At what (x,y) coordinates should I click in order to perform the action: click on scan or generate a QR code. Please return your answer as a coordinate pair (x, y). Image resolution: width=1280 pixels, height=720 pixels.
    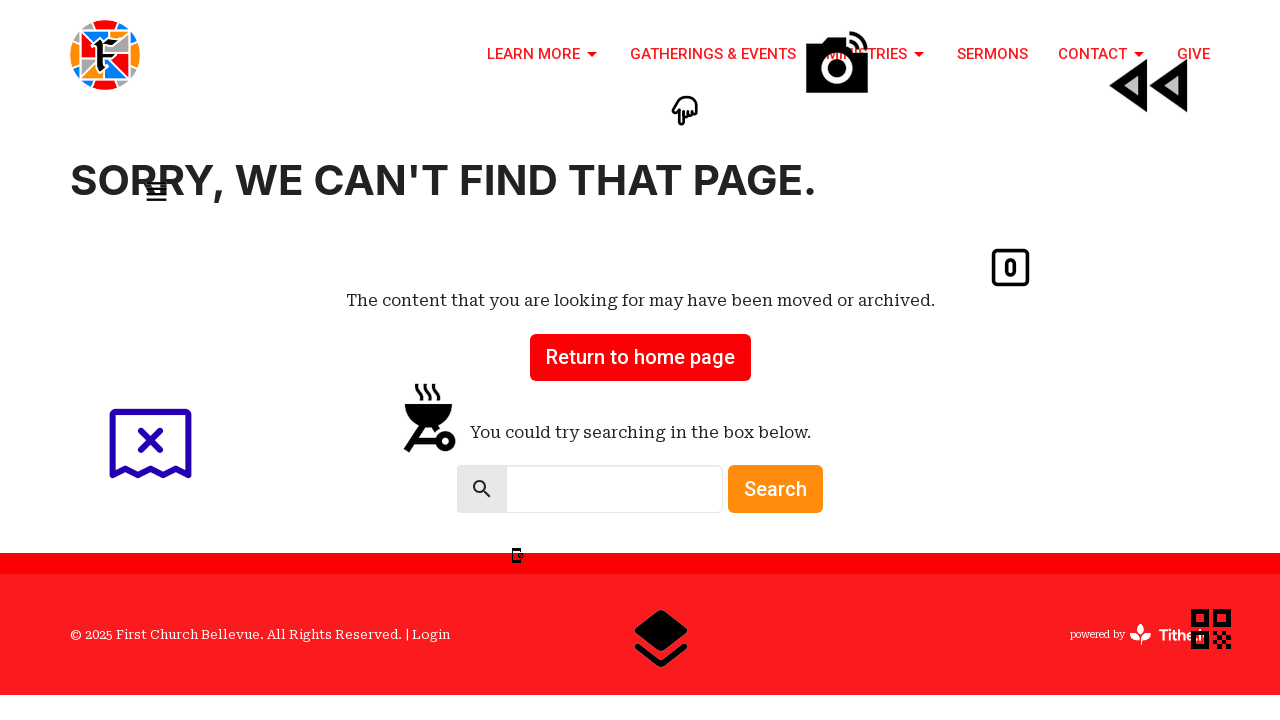
    Looking at the image, I should click on (1211, 629).